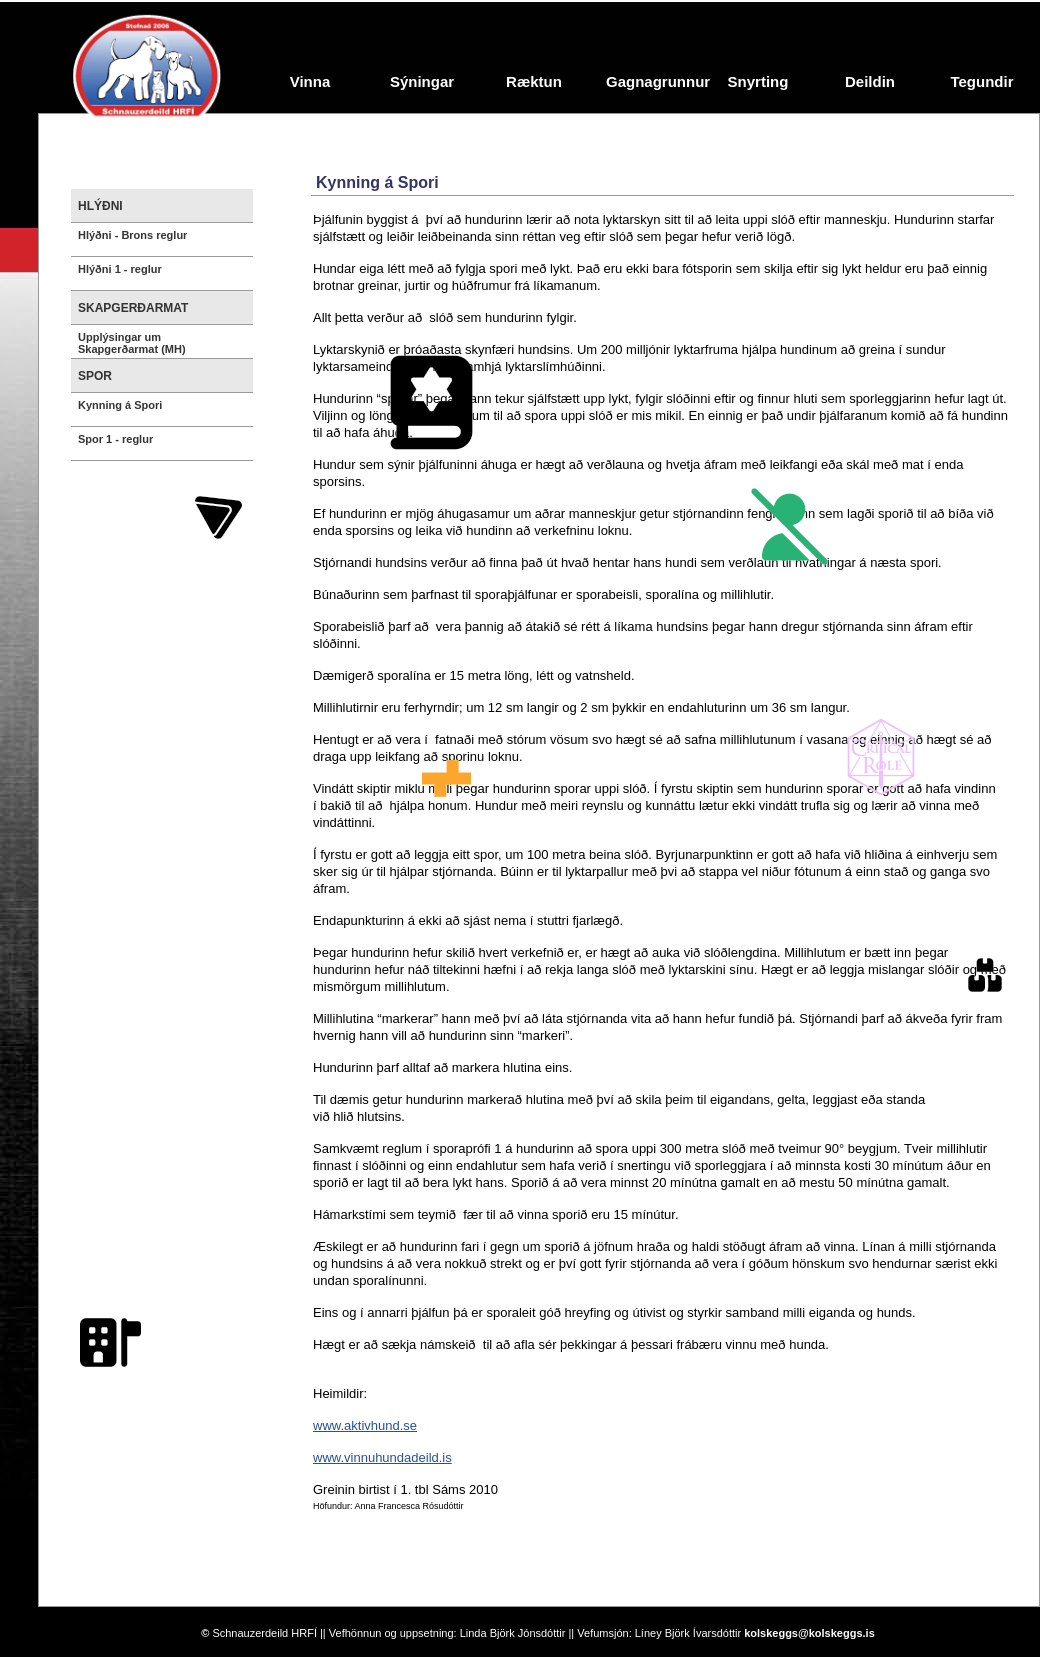 The width and height of the screenshot is (1040, 1657). I want to click on CrateDB database platform logo, so click(446, 778).